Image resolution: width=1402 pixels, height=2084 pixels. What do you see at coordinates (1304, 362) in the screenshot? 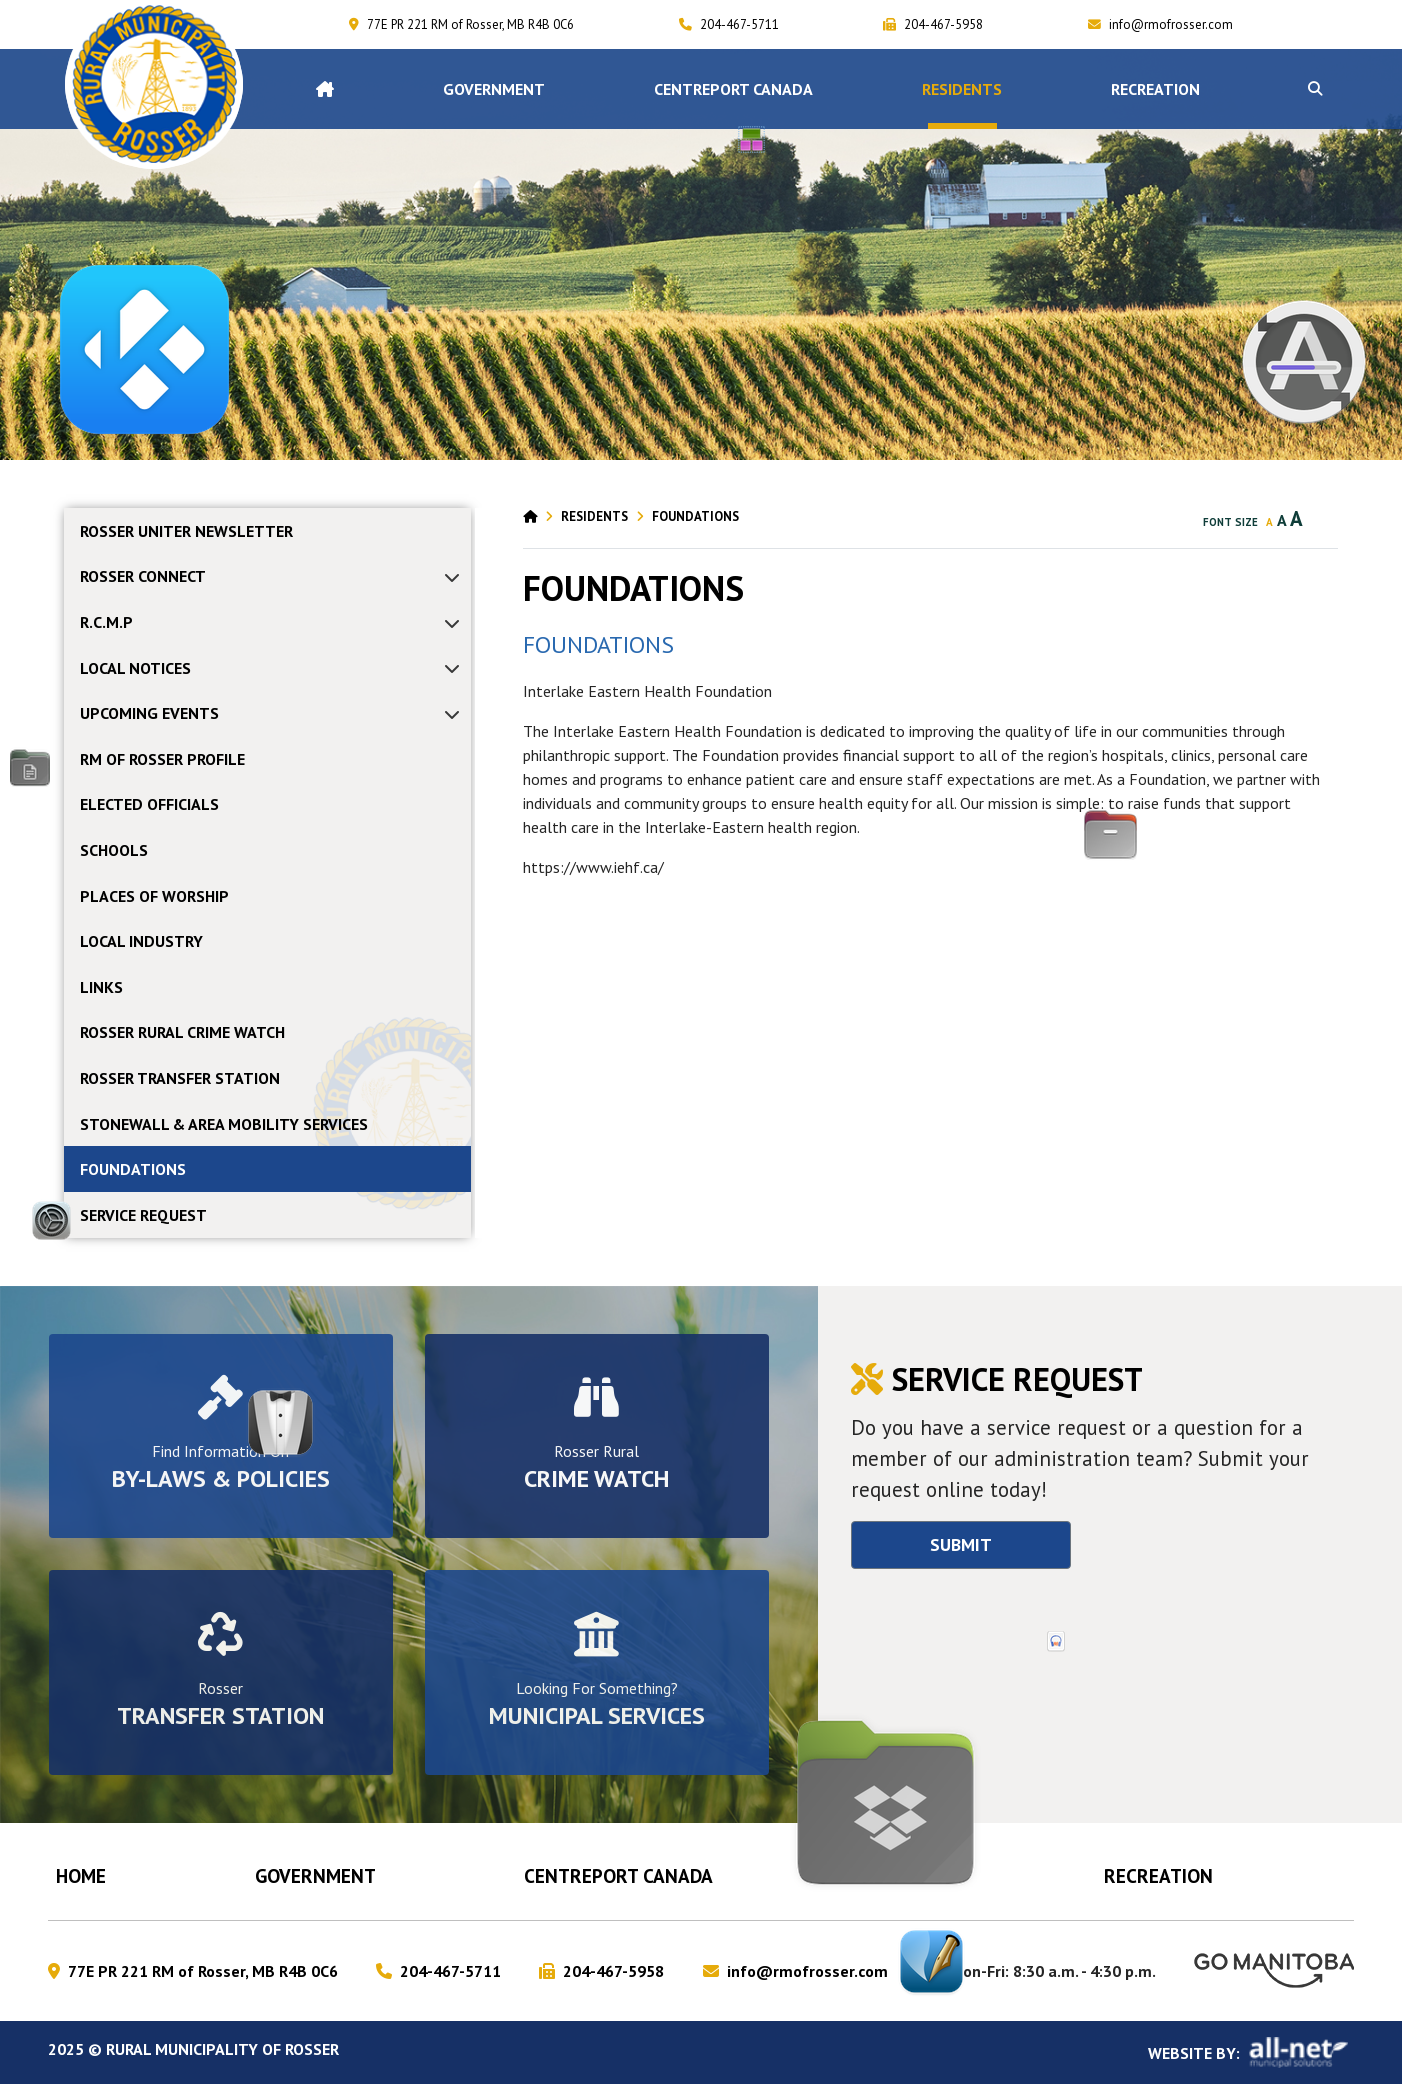
I see `check for available software updates` at bounding box center [1304, 362].